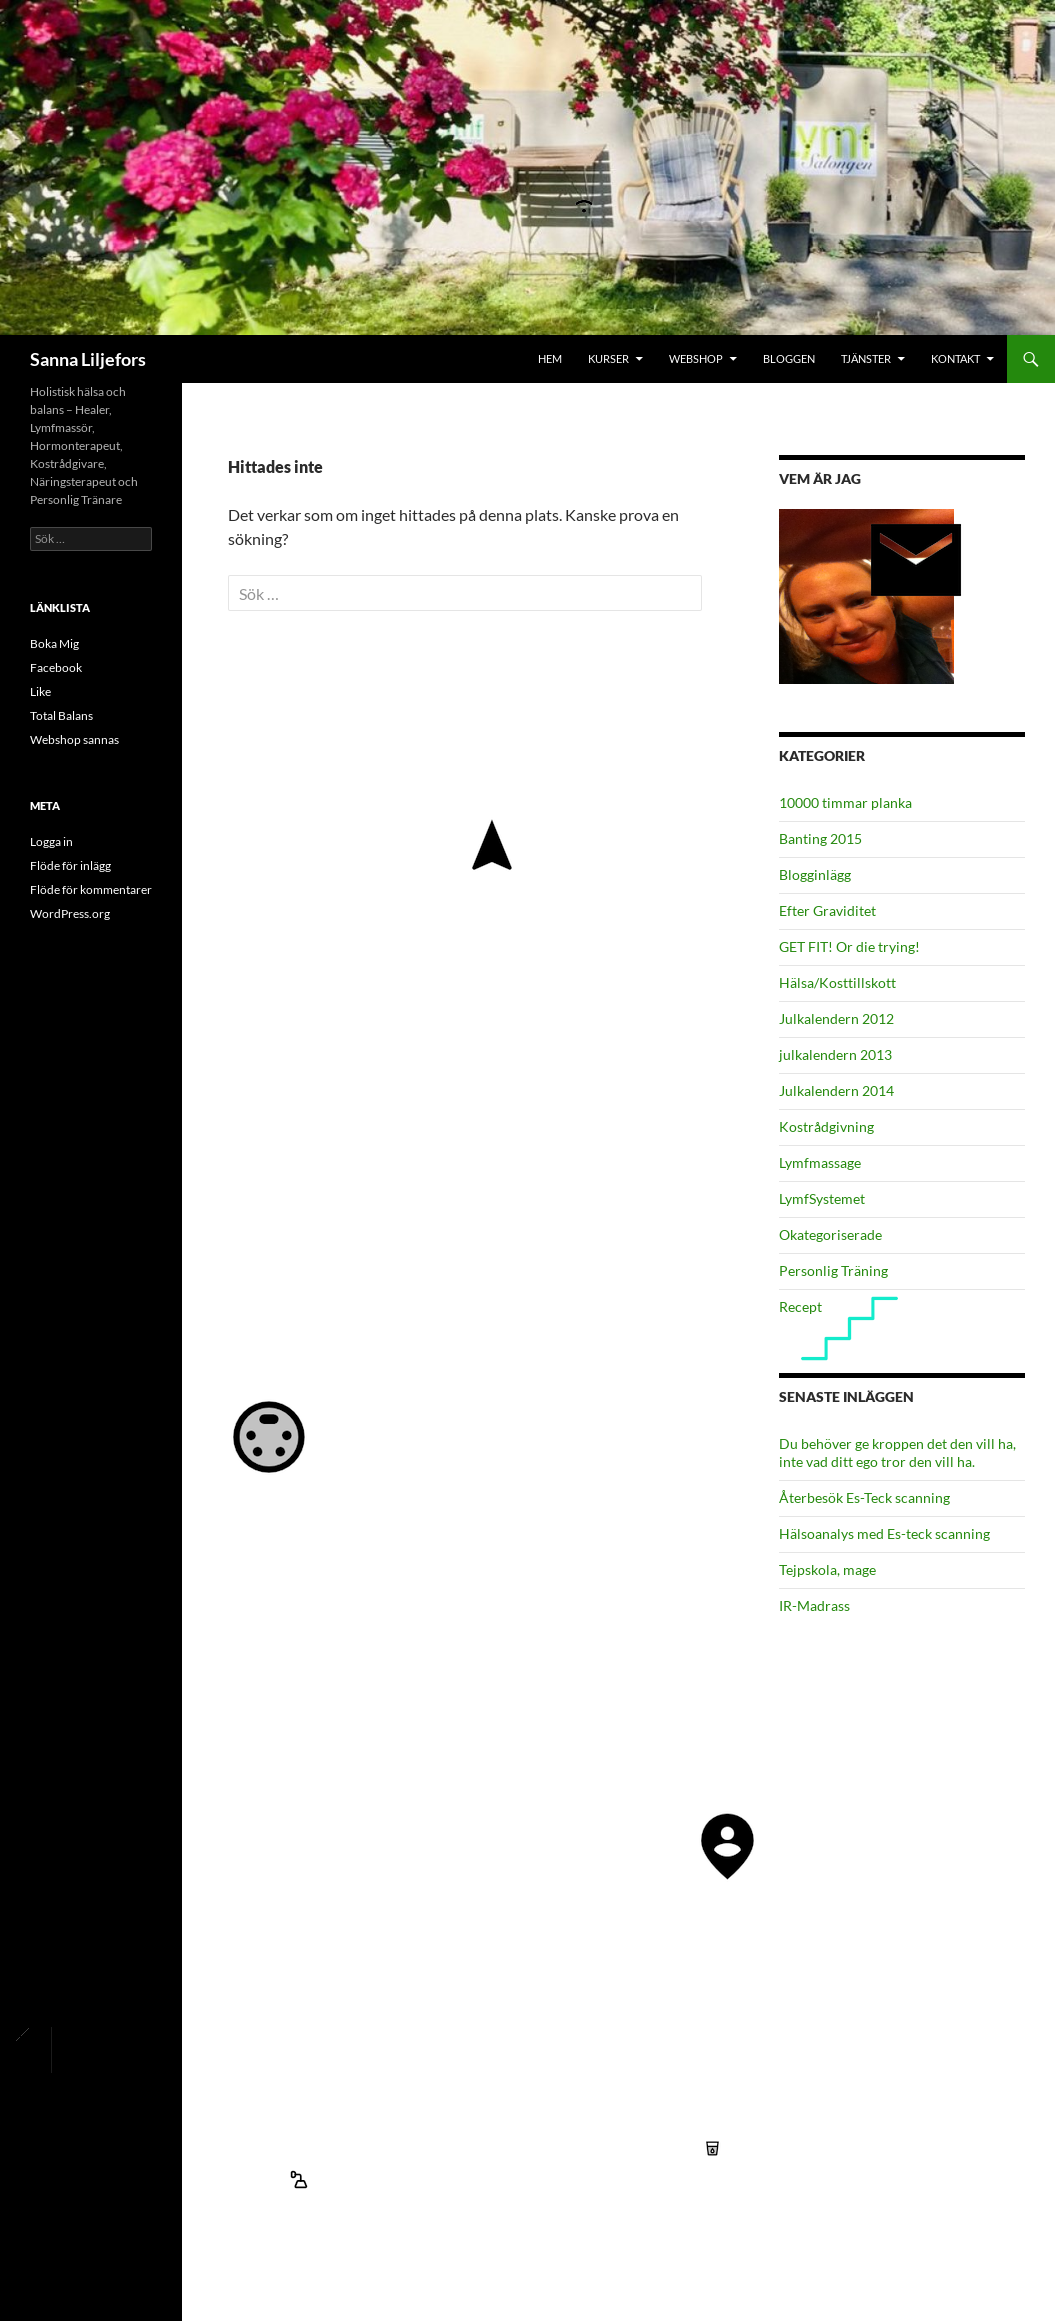 This screenshot has width=1055, height=2321. What do you see at coordinates (492, 846) in the screenshot?
I see `start navigation to destination` at bounding box center [492, 846].